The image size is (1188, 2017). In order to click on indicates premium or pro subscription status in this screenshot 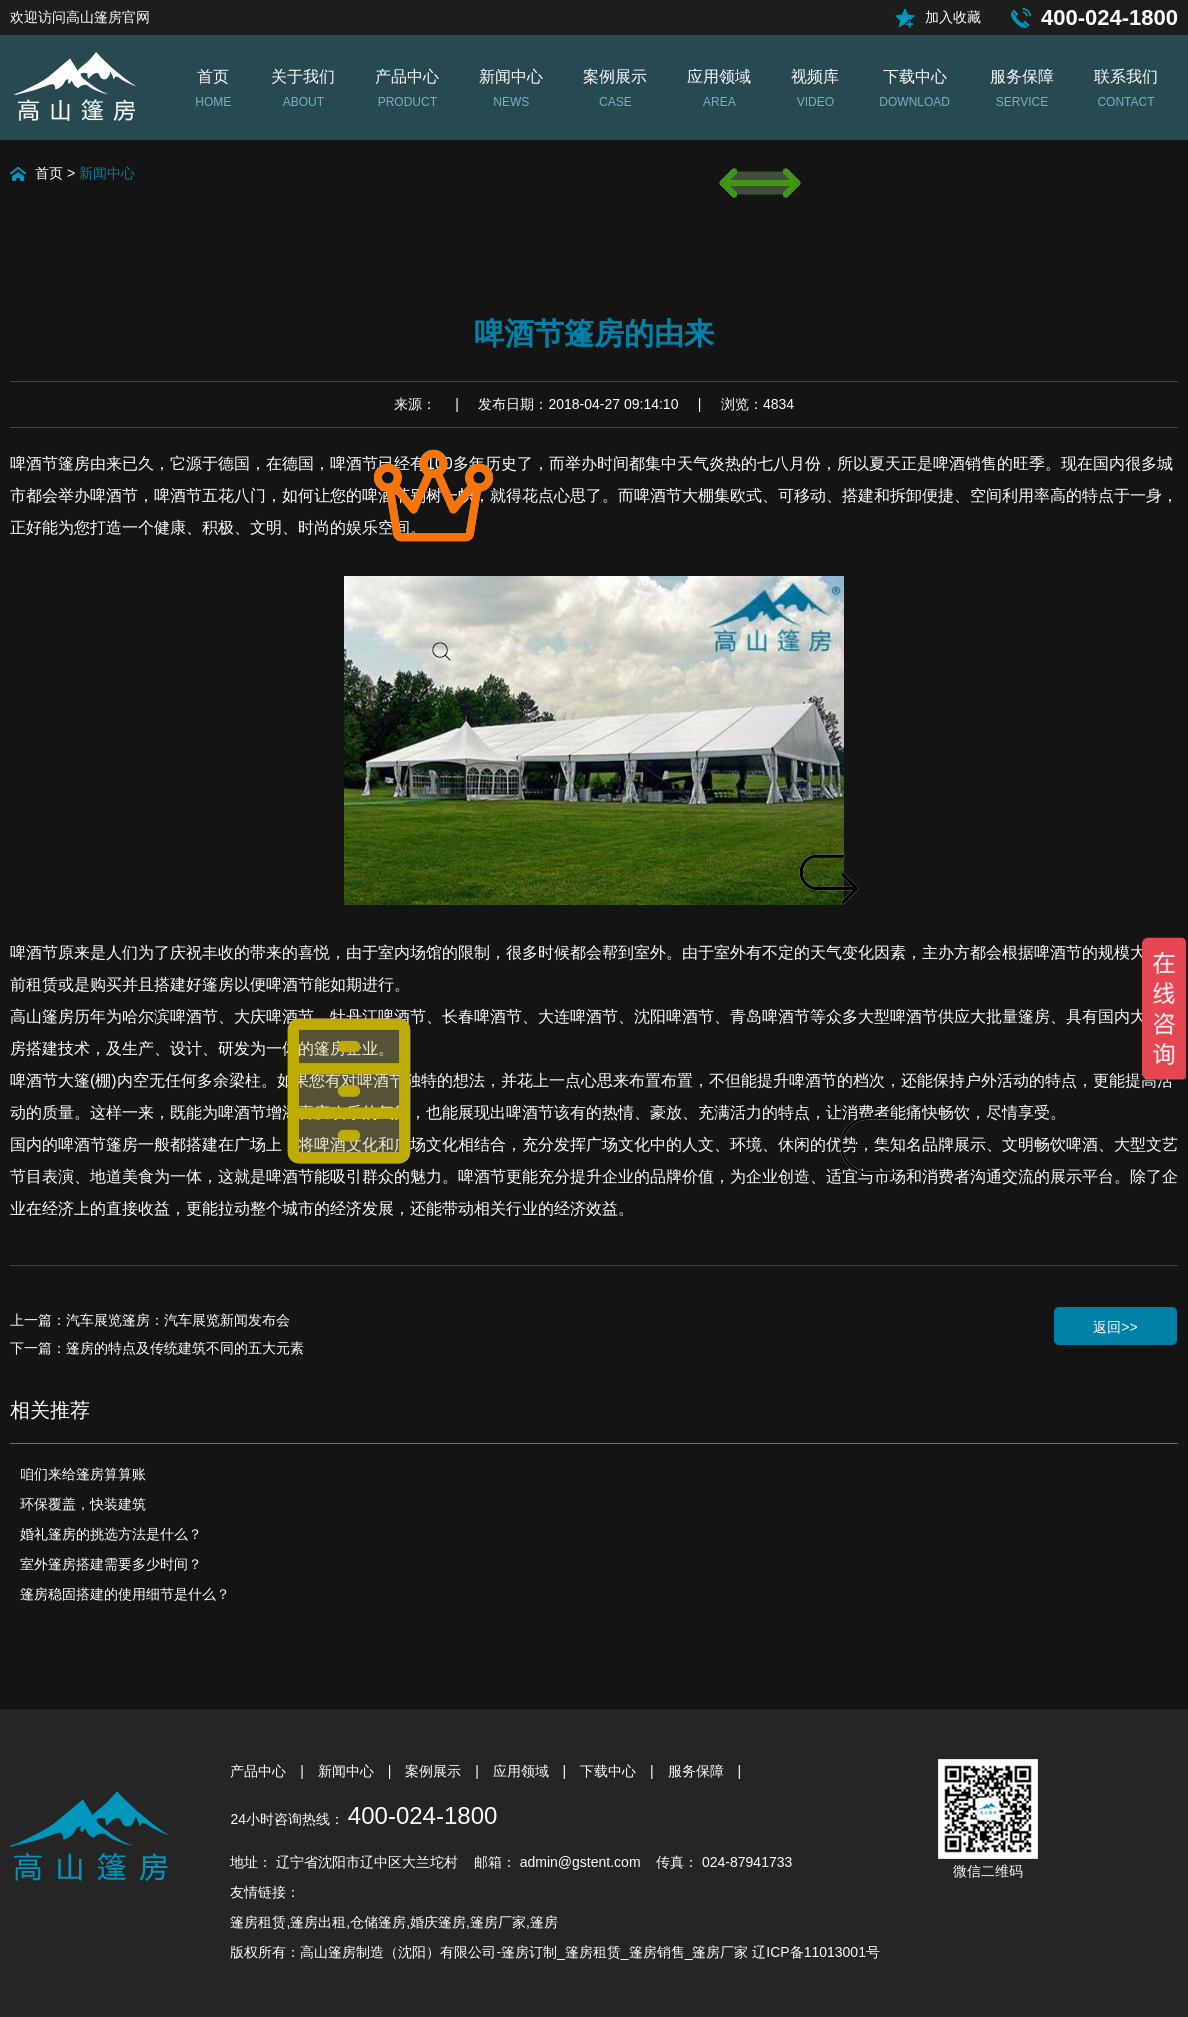, I will do `click(433, 501)`.